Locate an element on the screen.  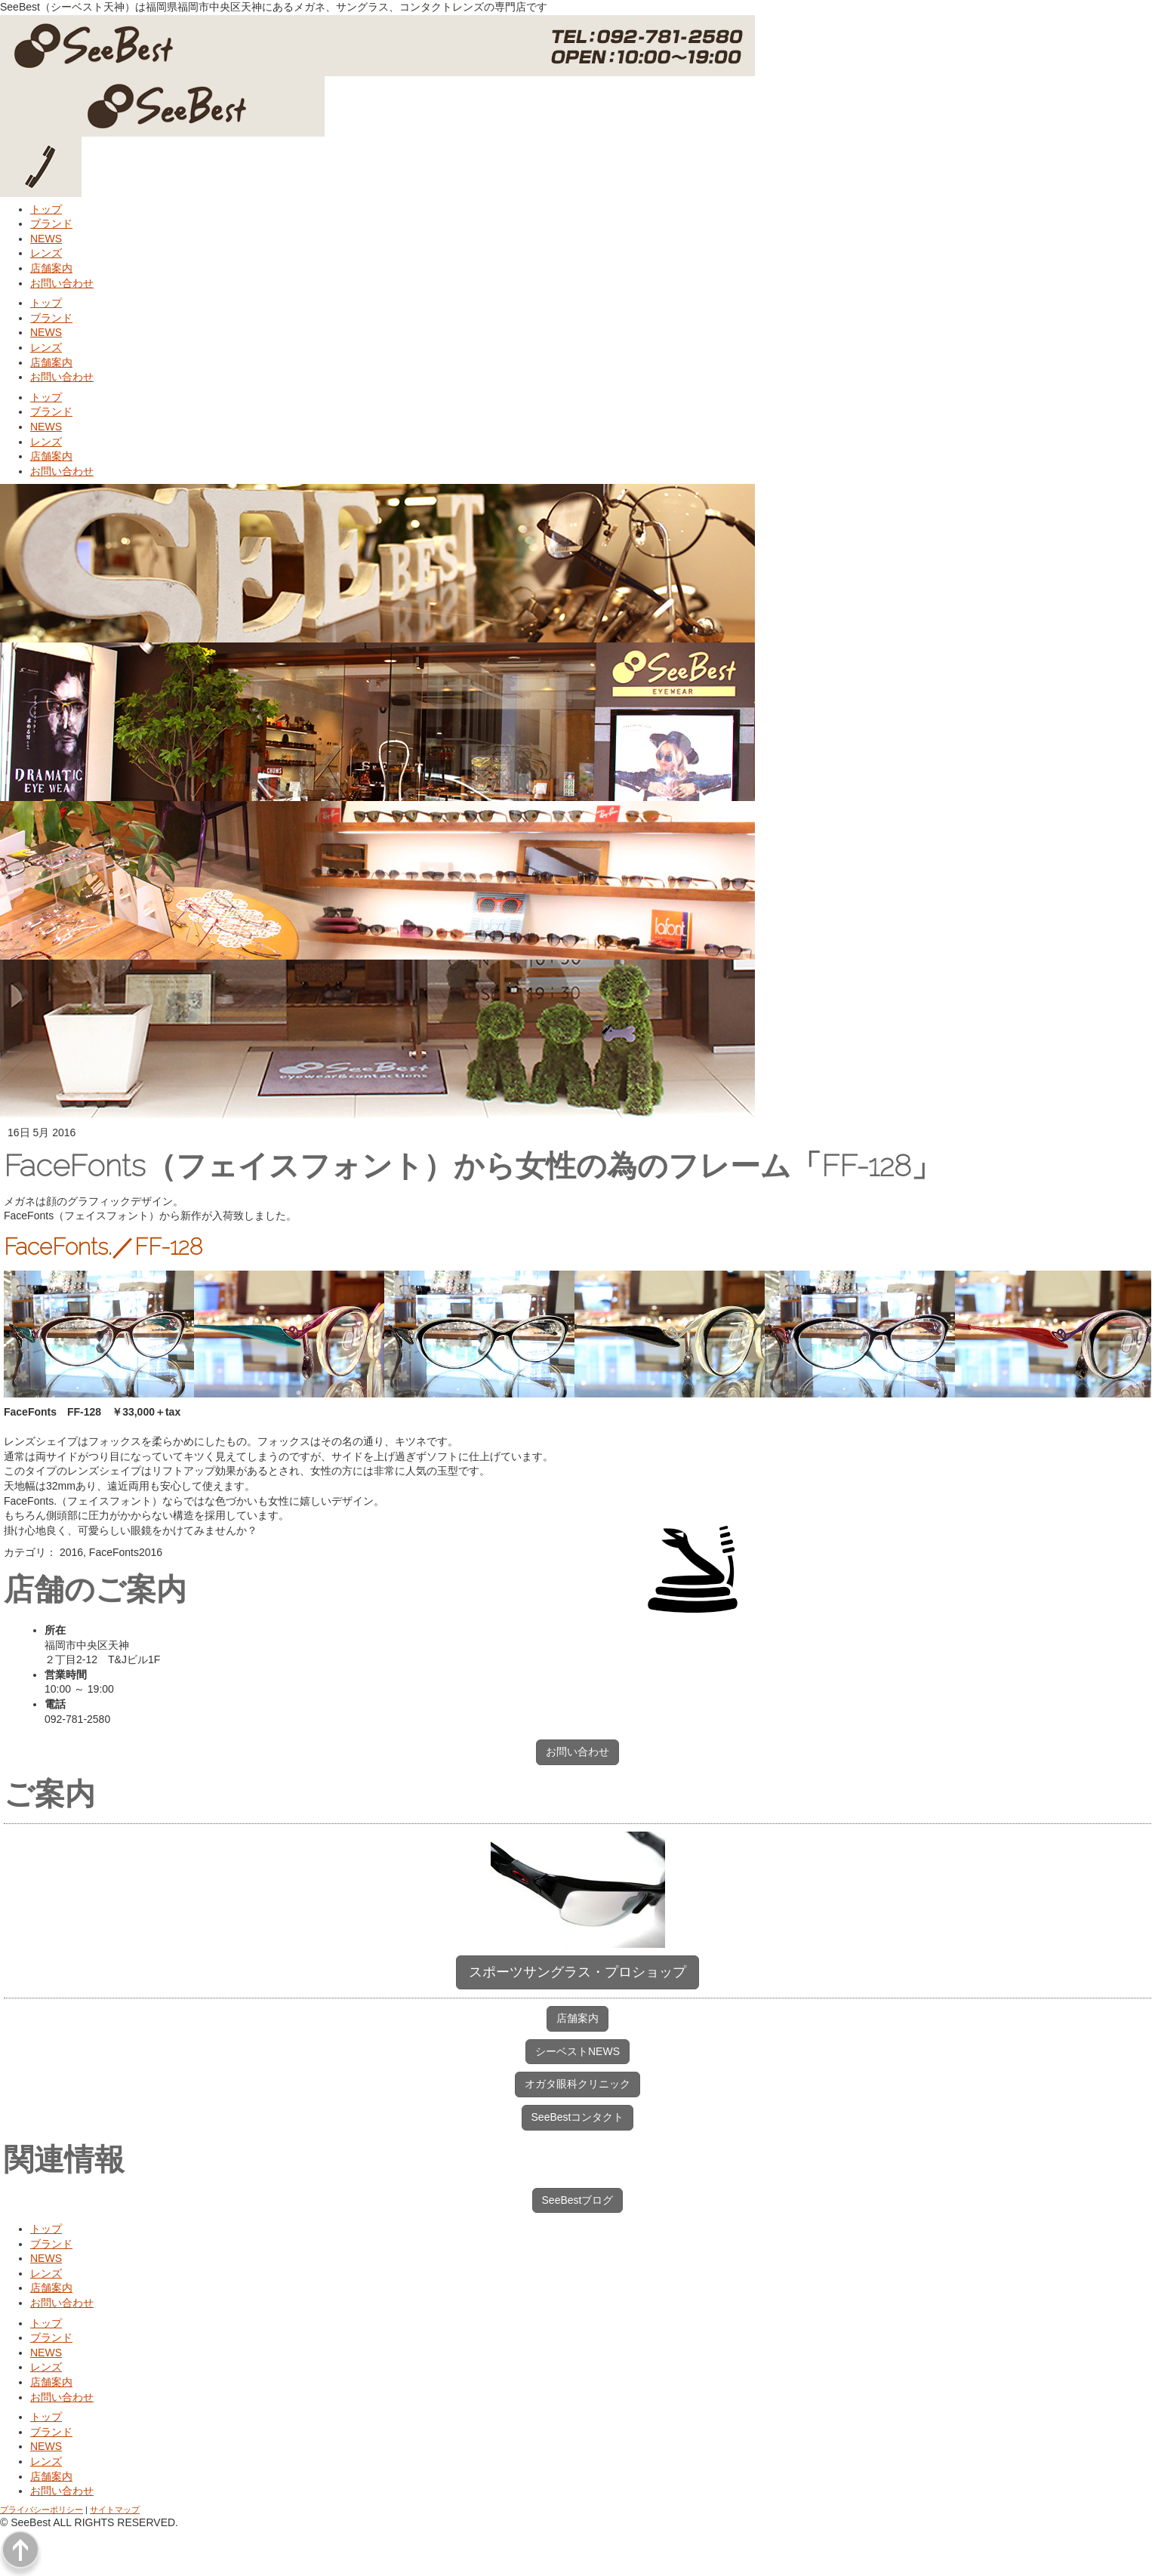
indicates danger or hazard warning is located at coordinates (692, 1569).